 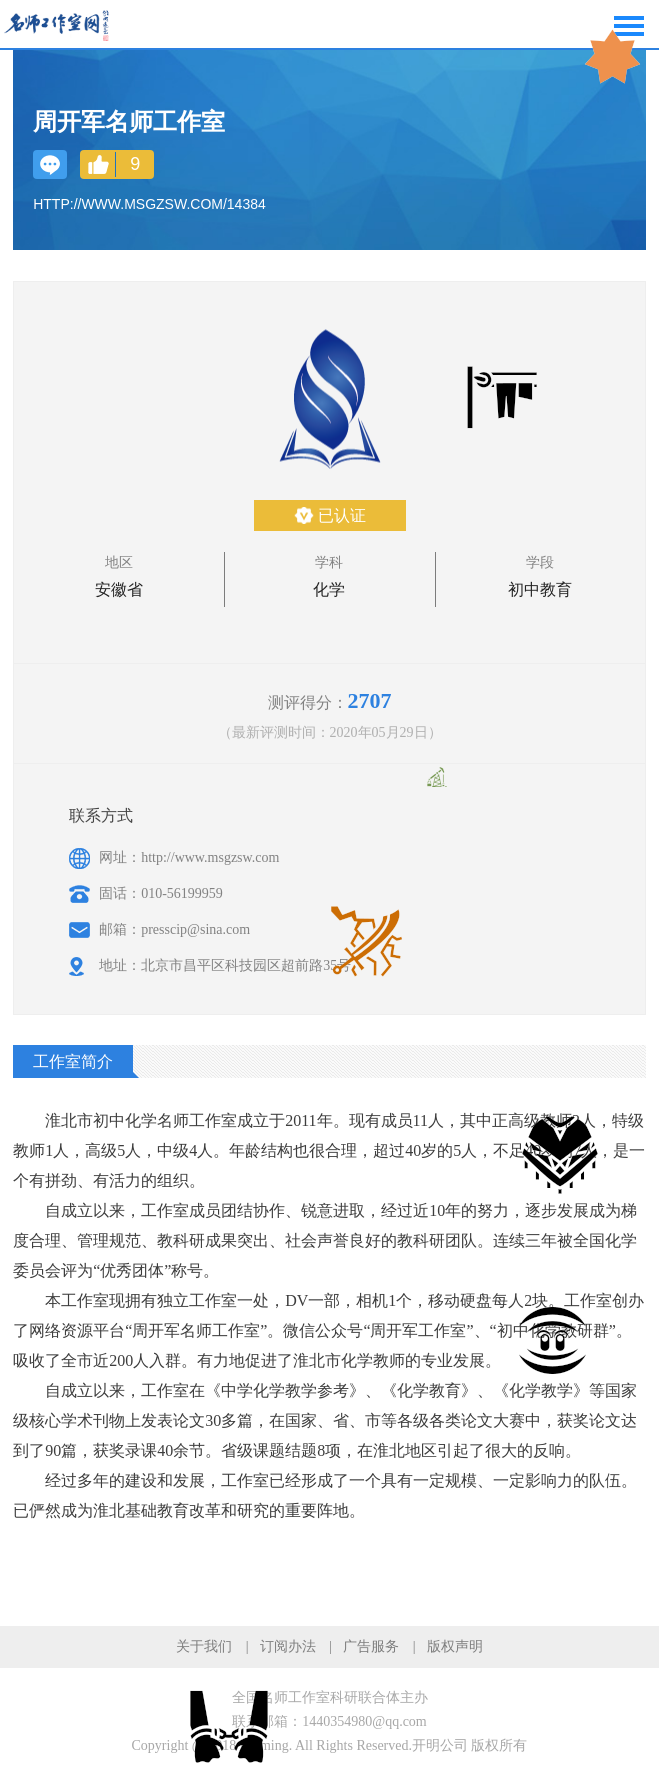 What do you see at coordinates (502, 394) in the screenshot?
I see `laundry or clothing care feature` at bounding box center [502, 394].